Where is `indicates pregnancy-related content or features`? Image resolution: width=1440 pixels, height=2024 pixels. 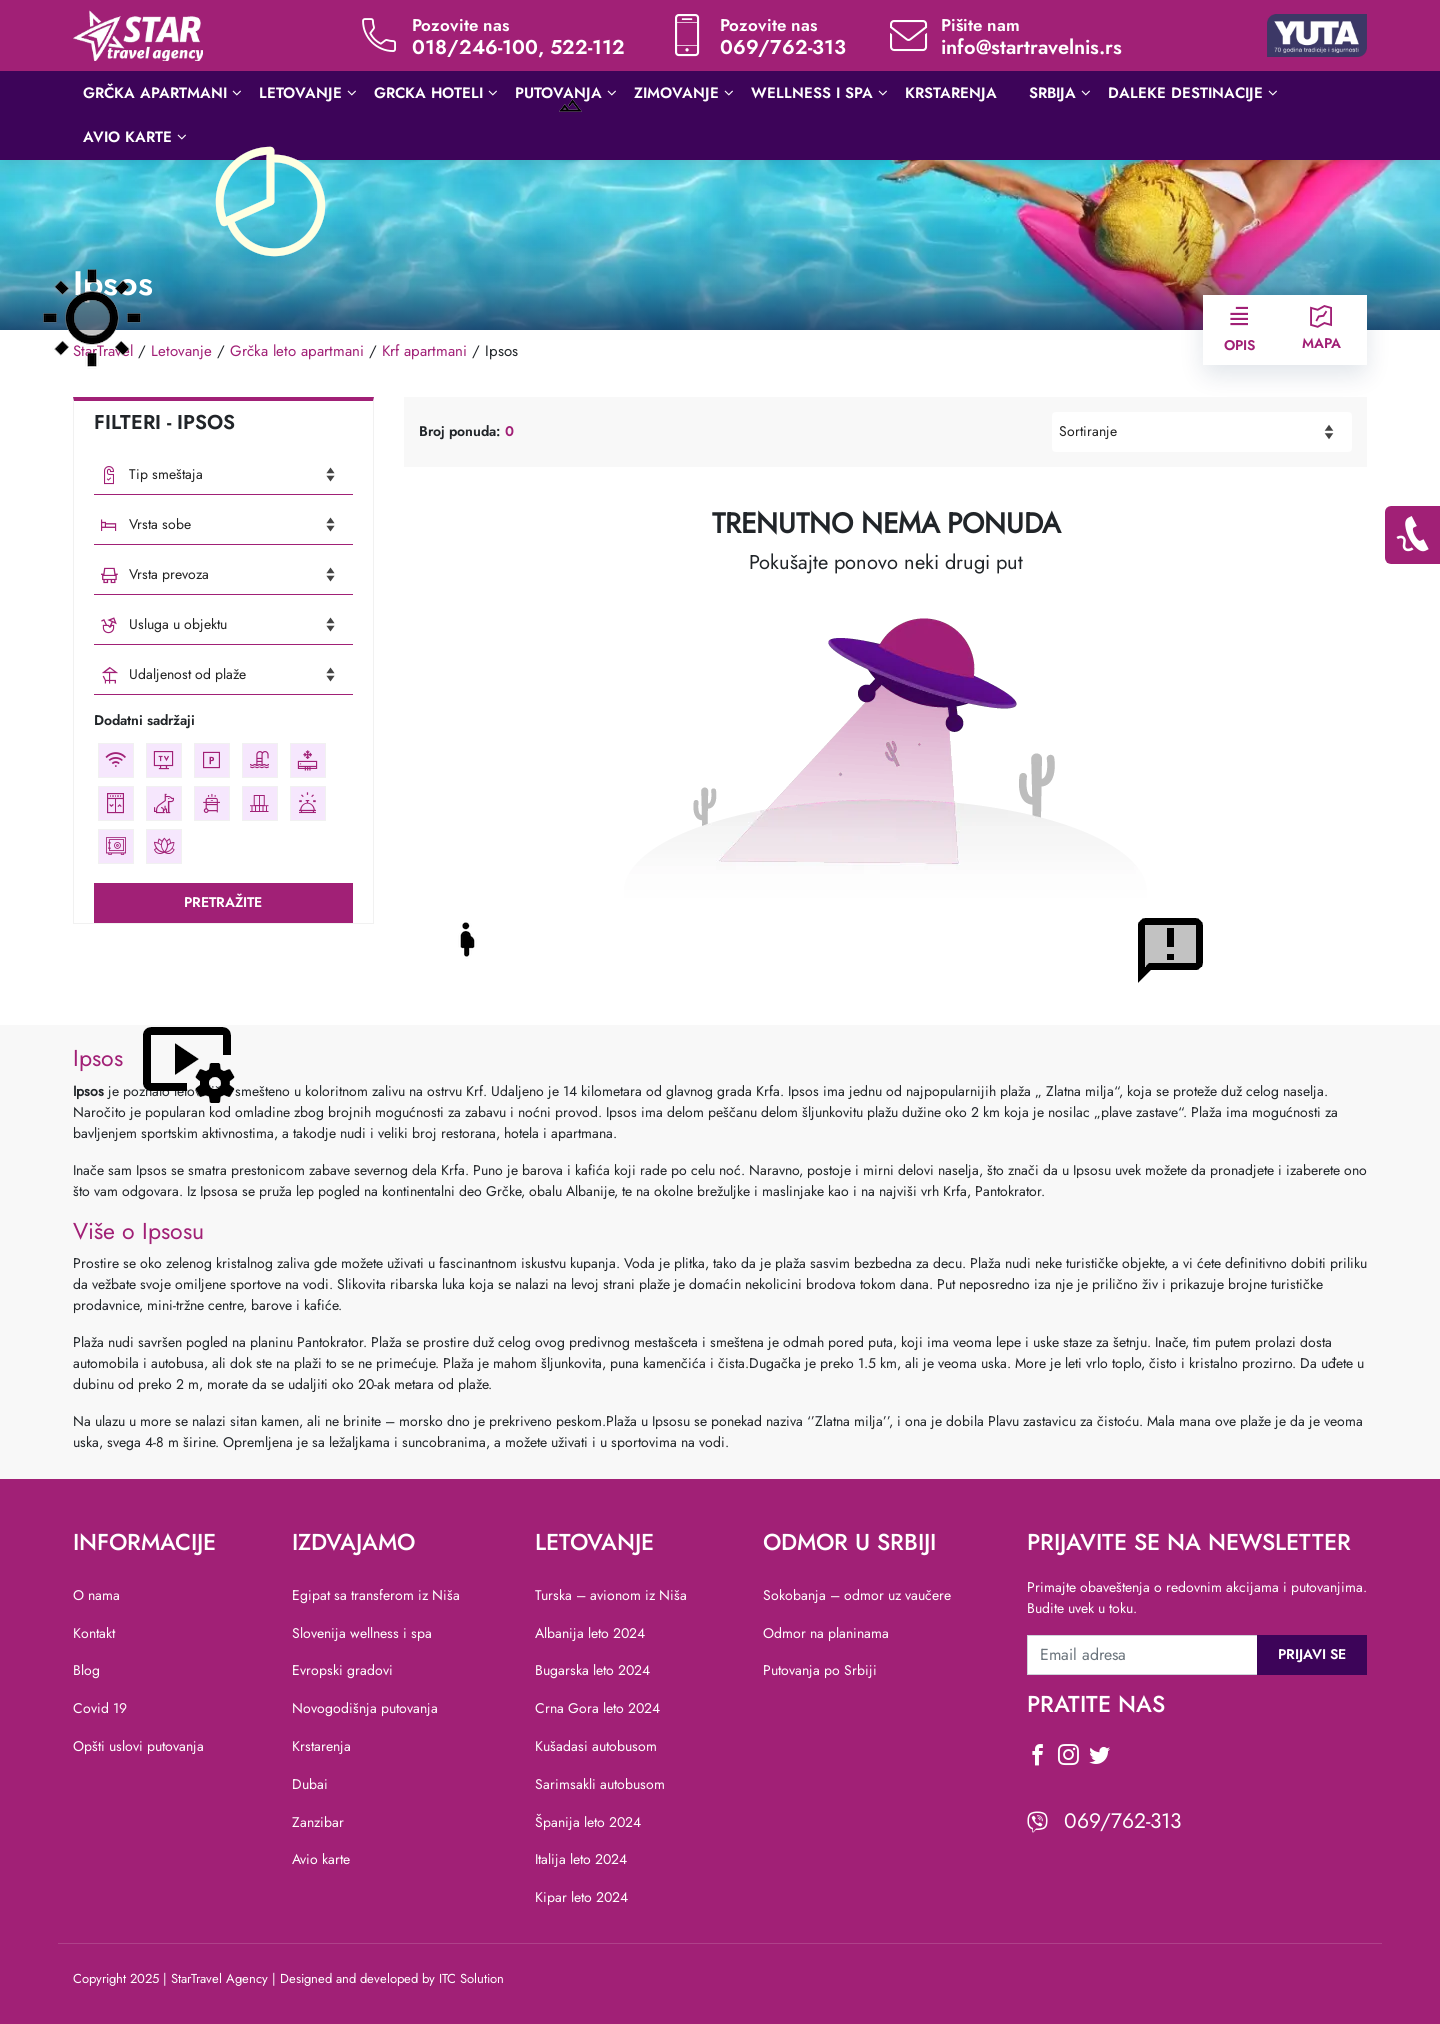 indicates pregnancy-related content or features is located at coordinates (467, 939).